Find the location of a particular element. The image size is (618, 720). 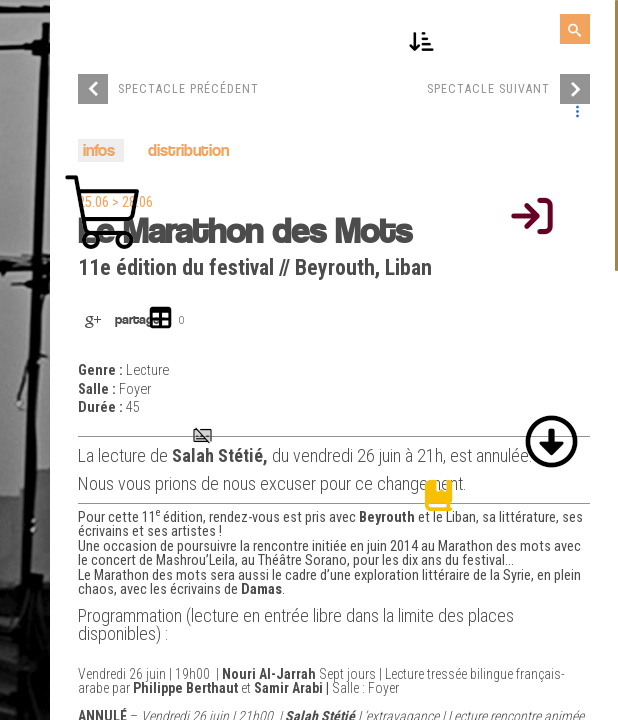

access your bookmarked reading list is located at coordinates (438, 495).